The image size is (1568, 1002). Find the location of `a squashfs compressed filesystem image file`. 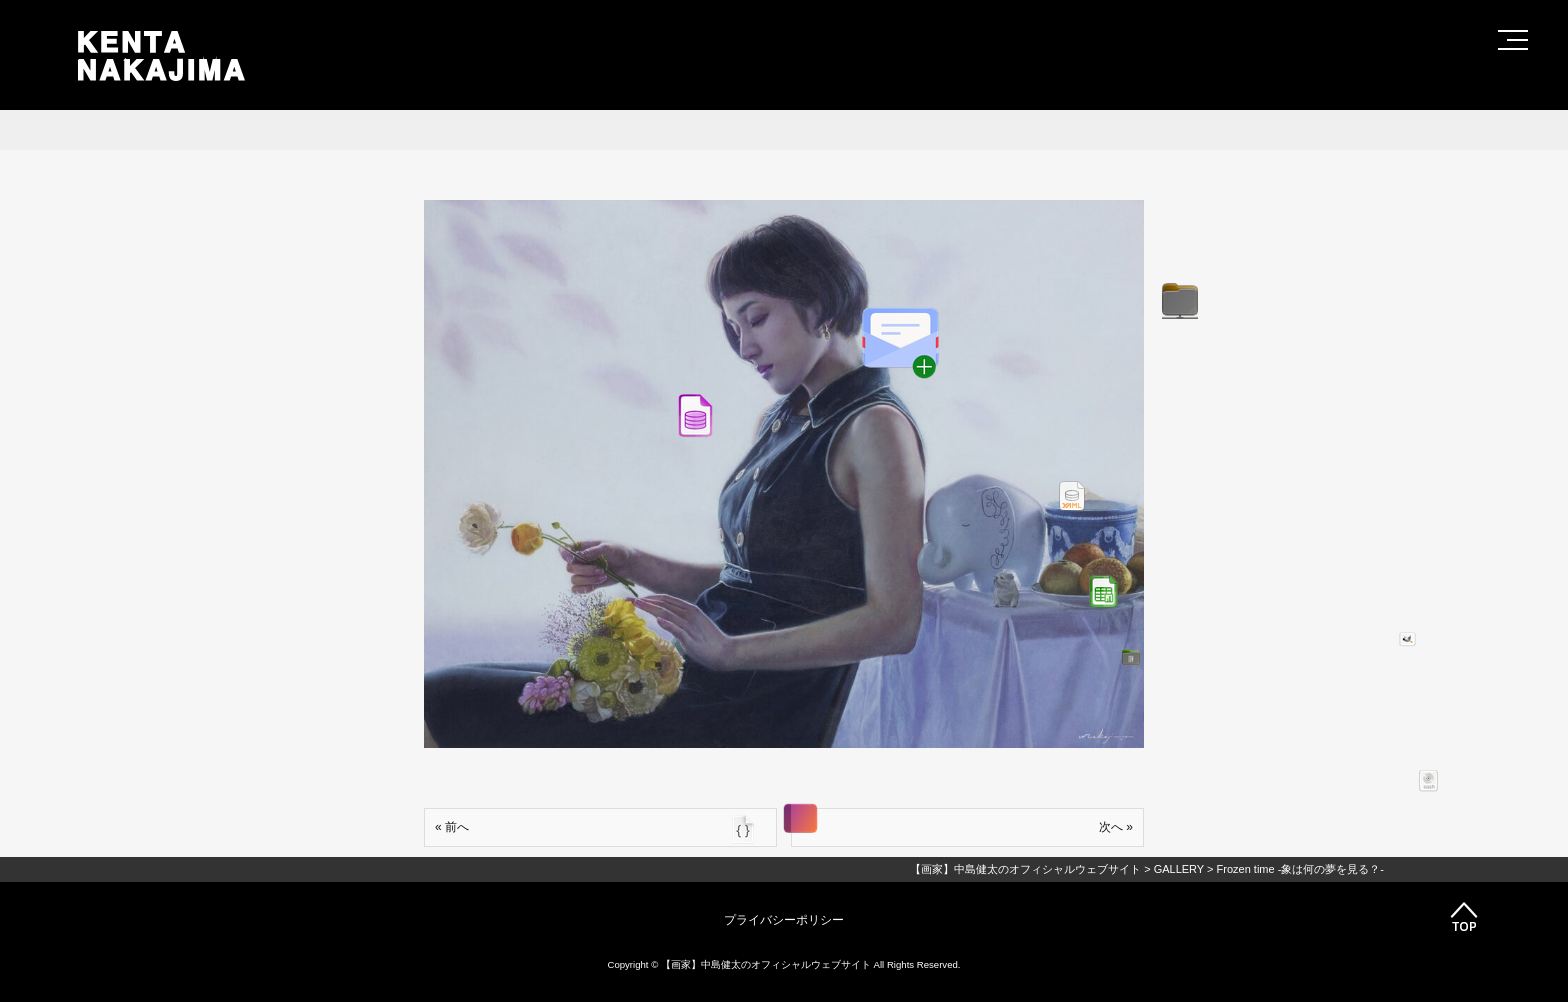

a squashfs compressed filesystem image file is located at coordinates (1428, 780).